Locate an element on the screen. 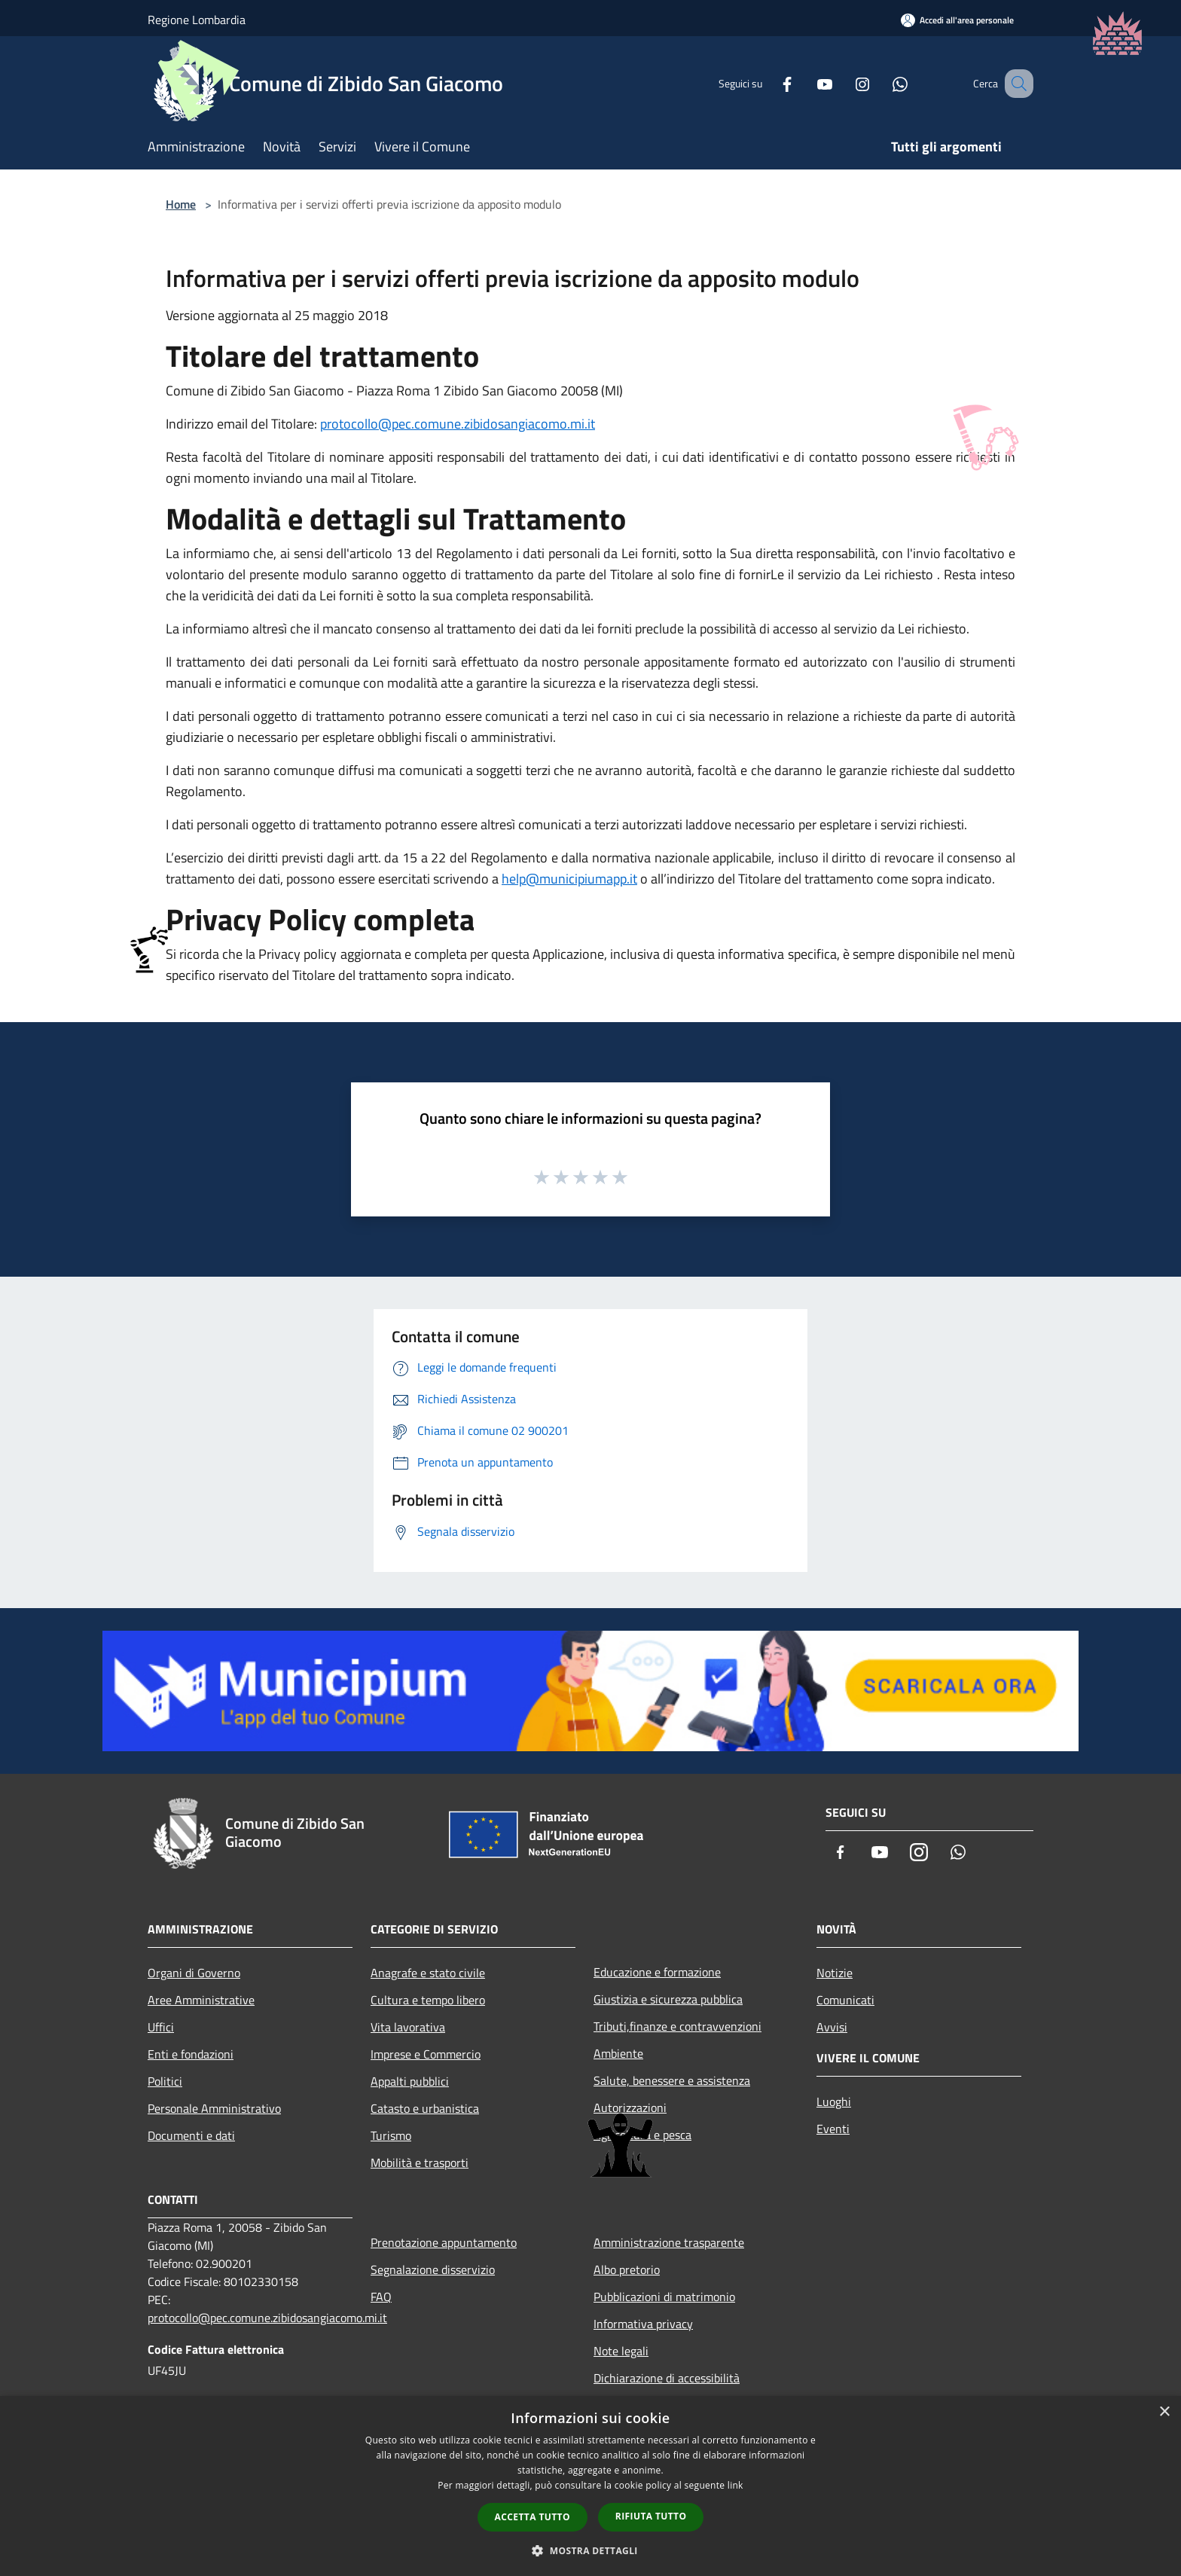  view your in-game currency or gold balance is located at coordinates (1117, 31).